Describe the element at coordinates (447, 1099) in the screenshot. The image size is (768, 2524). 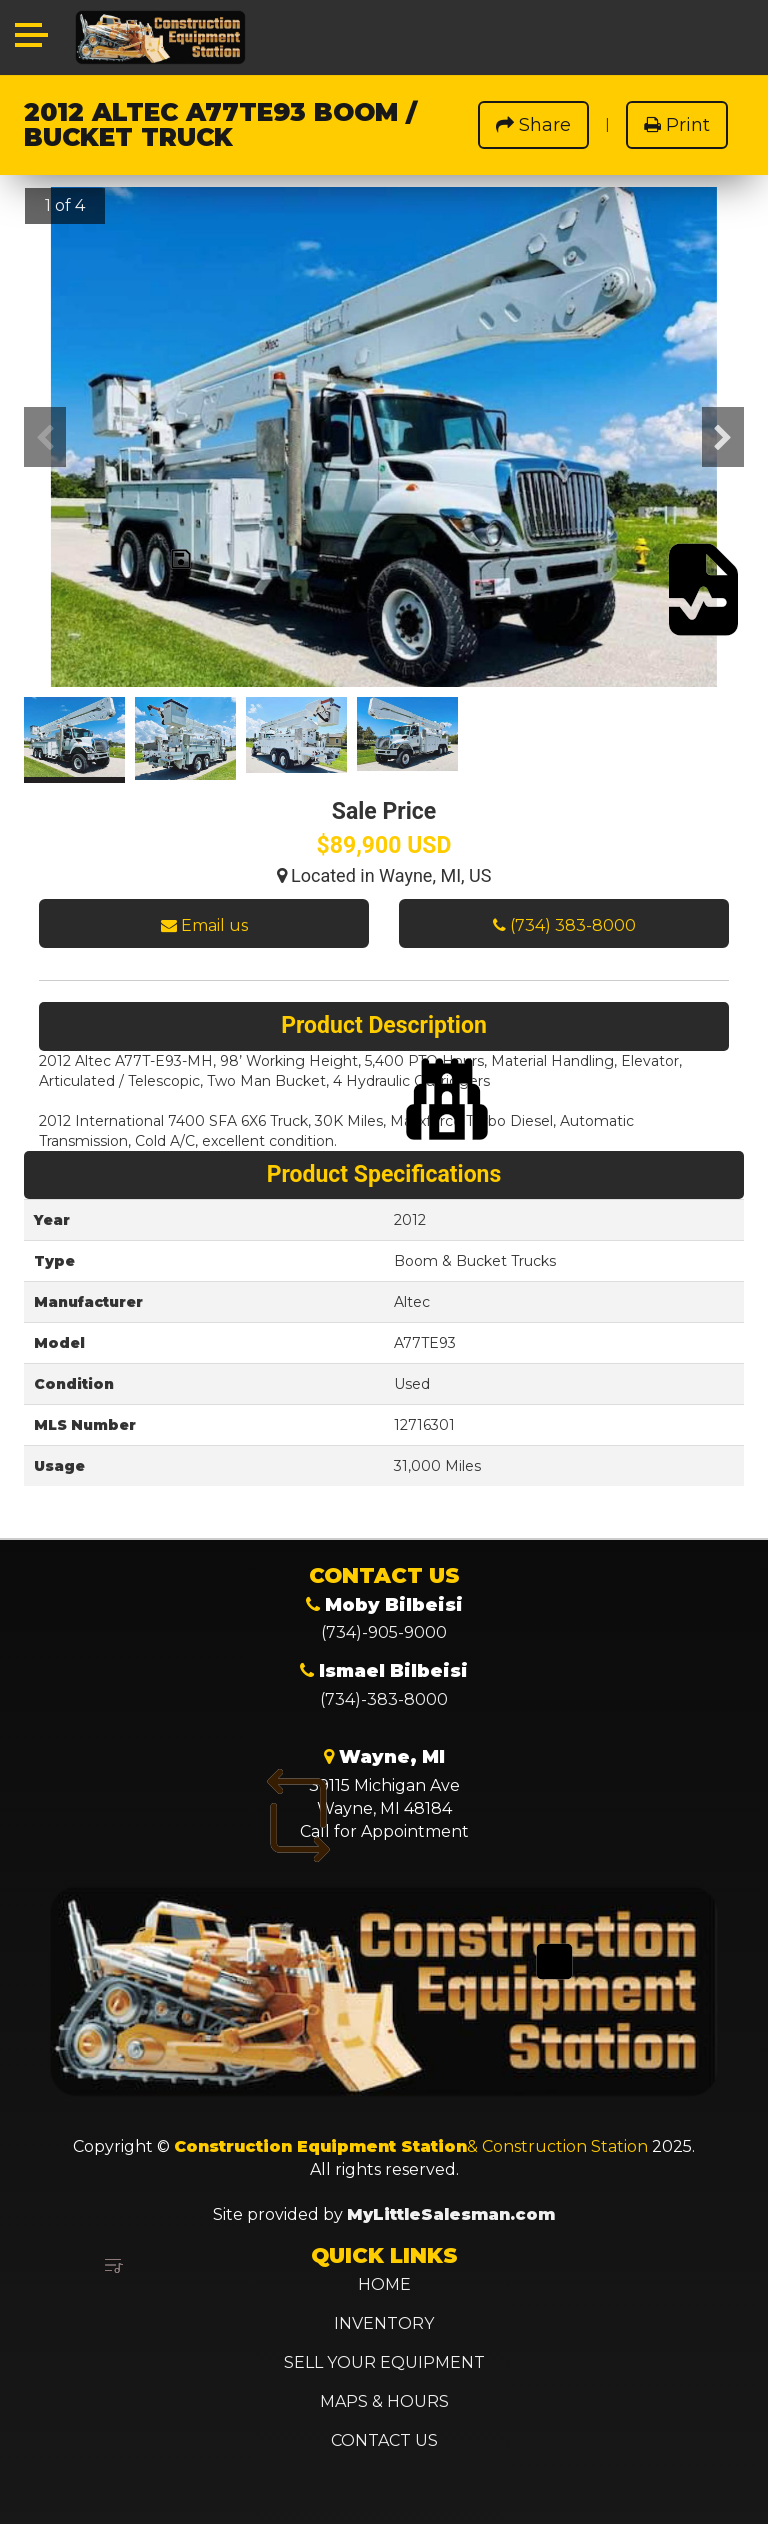
I see `indicates a hindu temple or religious site` at that location.